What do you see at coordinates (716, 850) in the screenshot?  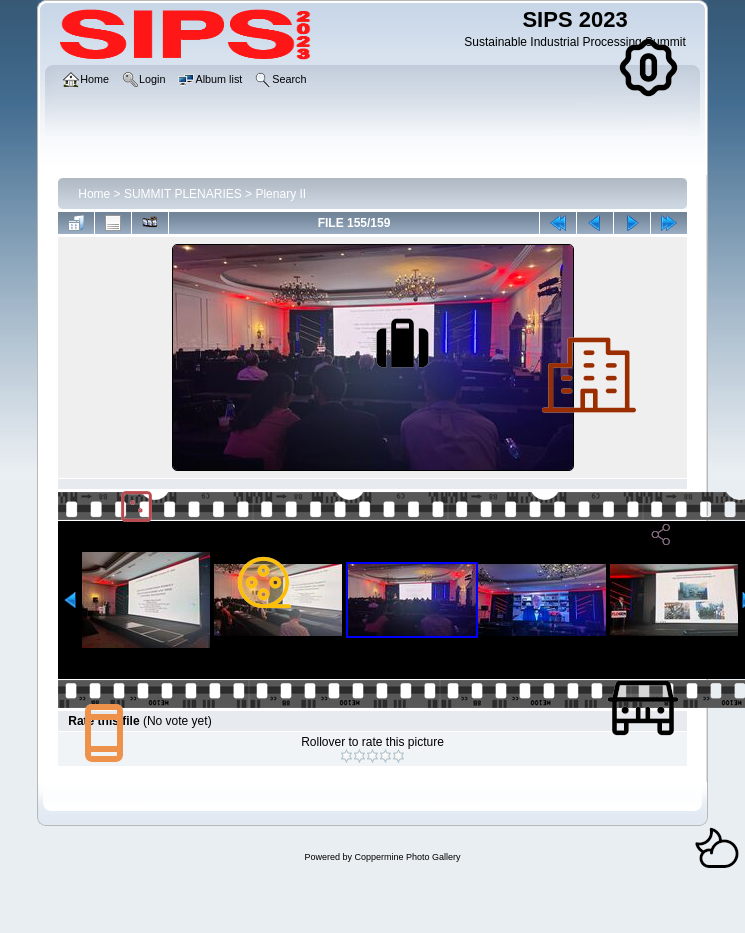 I see `indicates nighttime or evening weather conditions` at bounding box center [716, 850].